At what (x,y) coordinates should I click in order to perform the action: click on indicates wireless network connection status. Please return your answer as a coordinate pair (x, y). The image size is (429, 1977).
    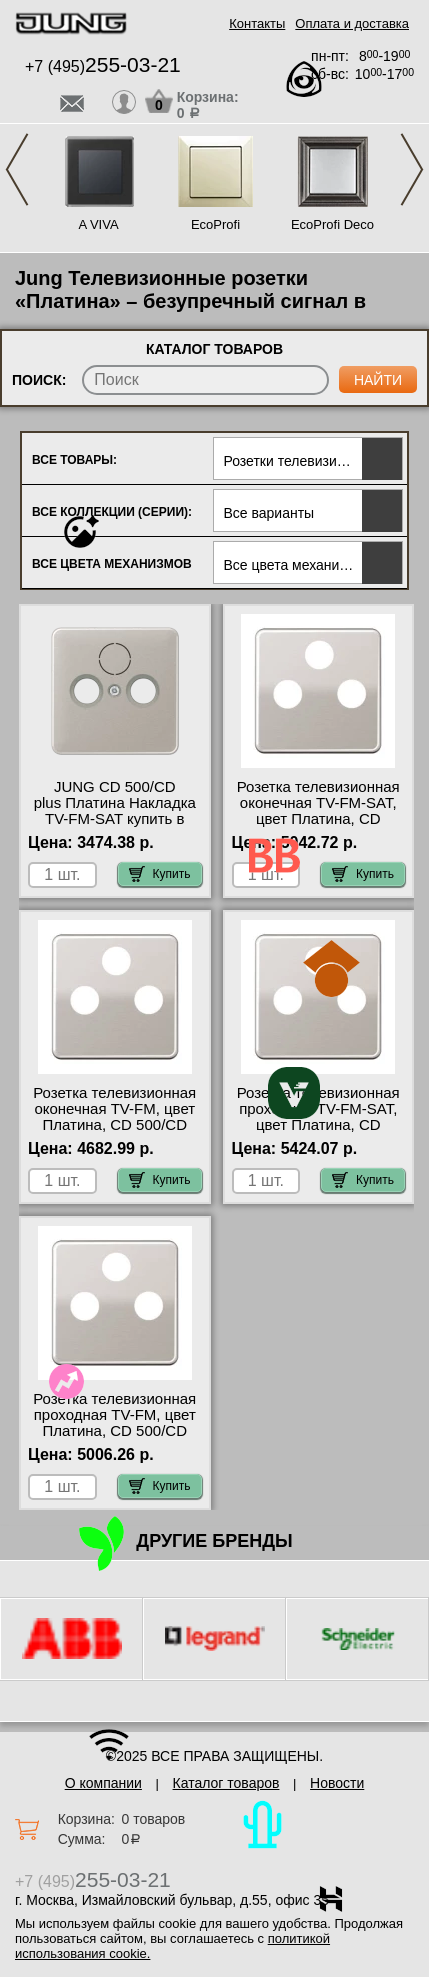
    Looking at the image, I should click on (109, 1745).